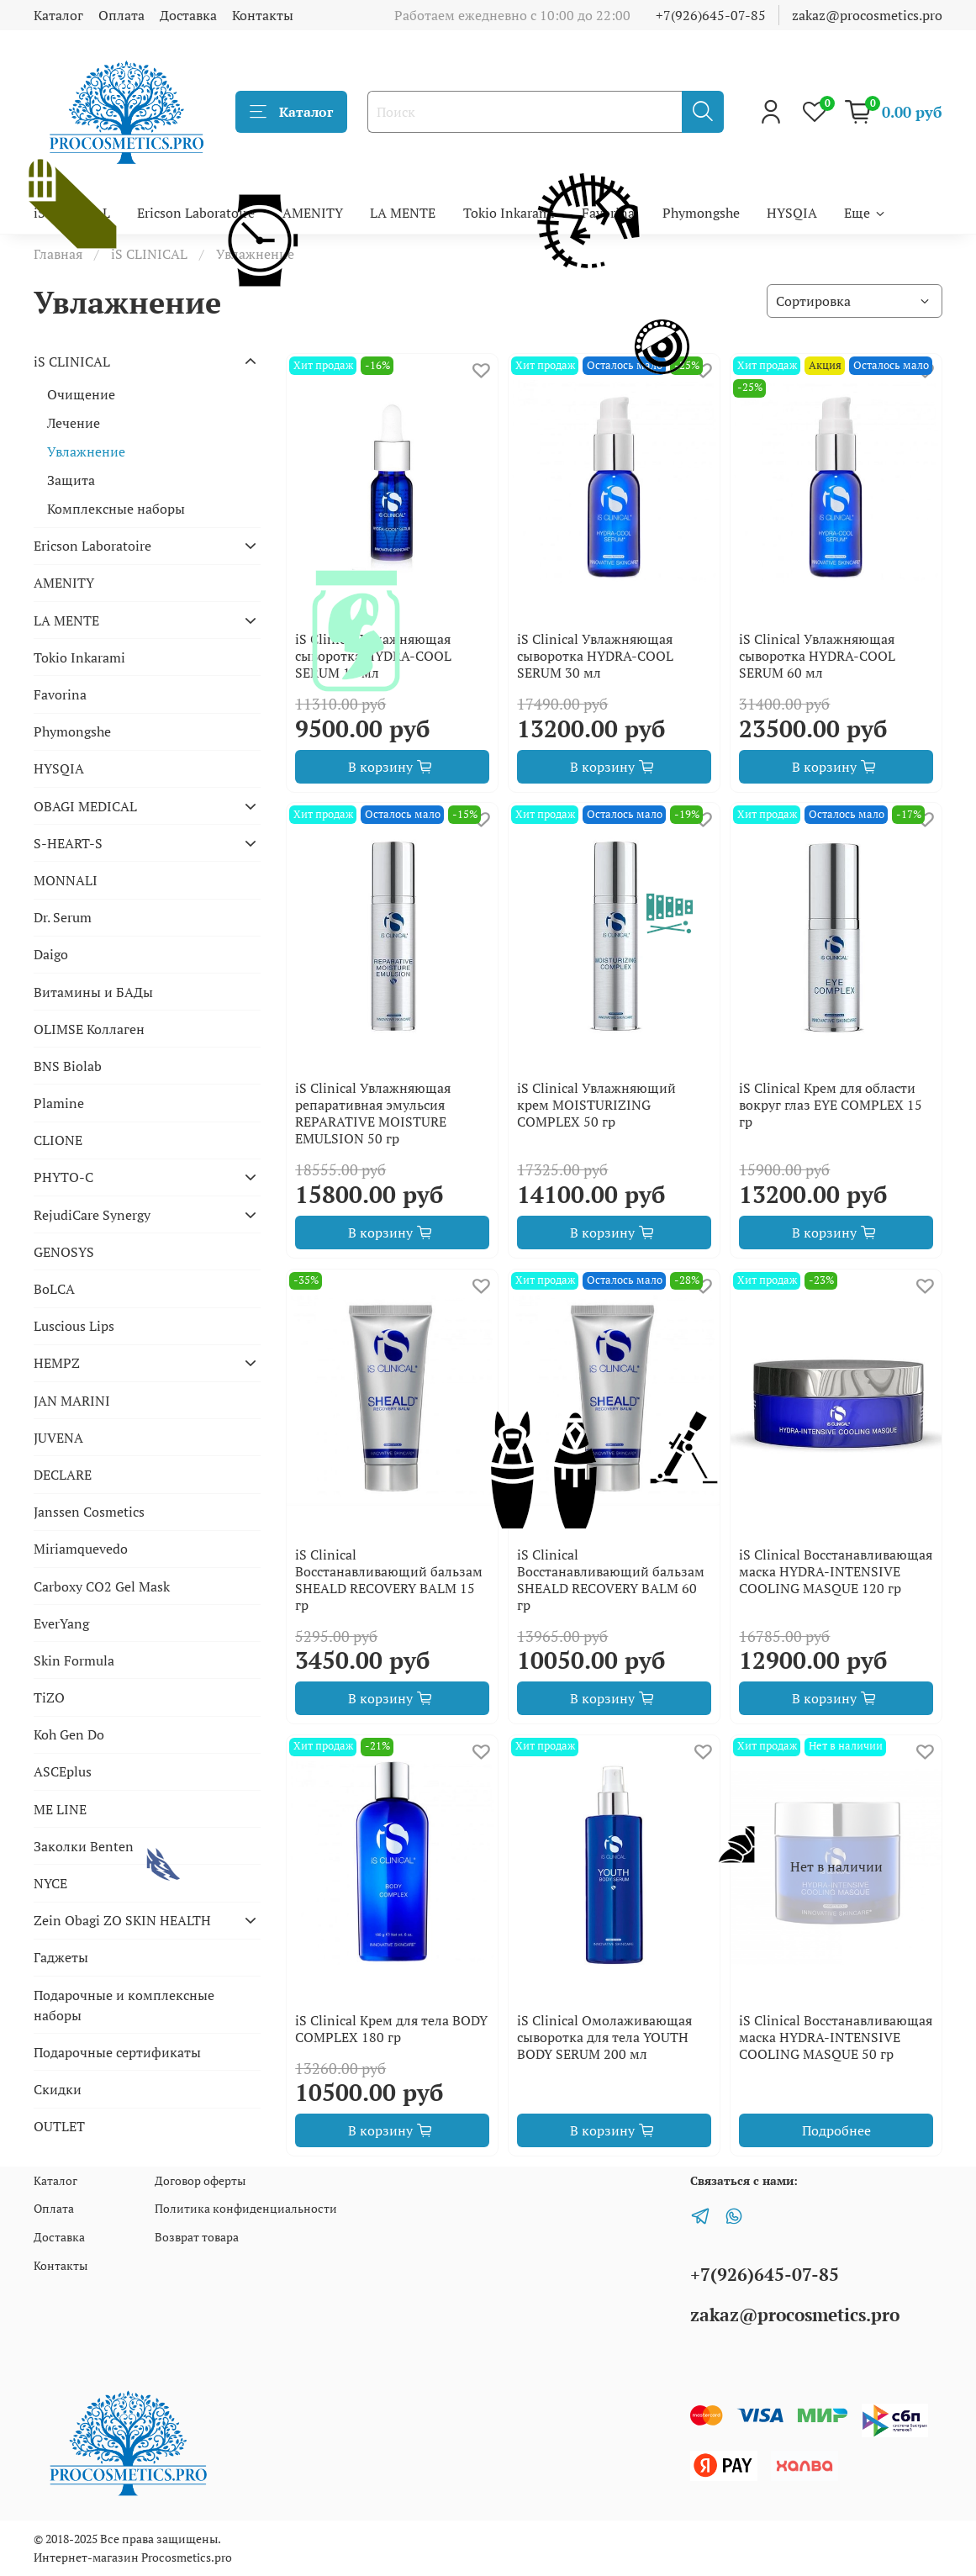 The image size is (976, 2576). Describe the element at coordinates (662, 346) in the screenshot. I see `abstract game ability or skill icon` at that location.